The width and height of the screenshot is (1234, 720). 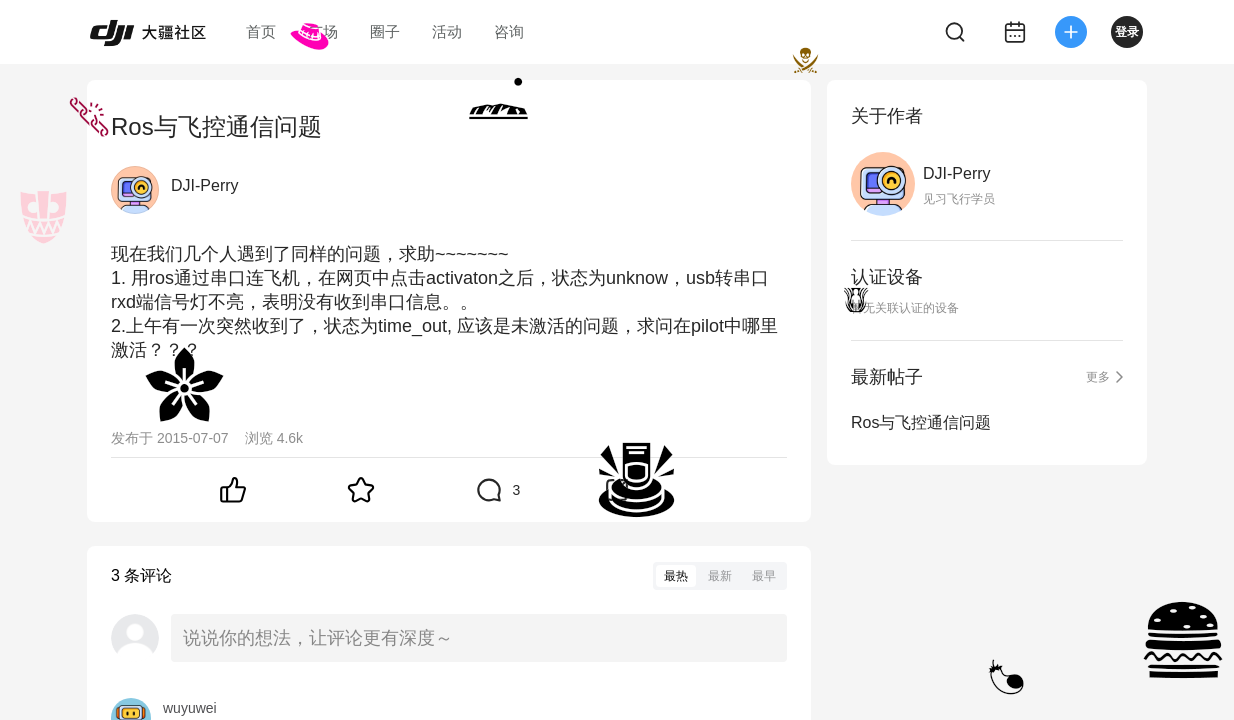 What do you see at coordinates (42, 217) in the screenshot?
I see `access tribal or cultural themed game content` at bounding box center [42, 217].